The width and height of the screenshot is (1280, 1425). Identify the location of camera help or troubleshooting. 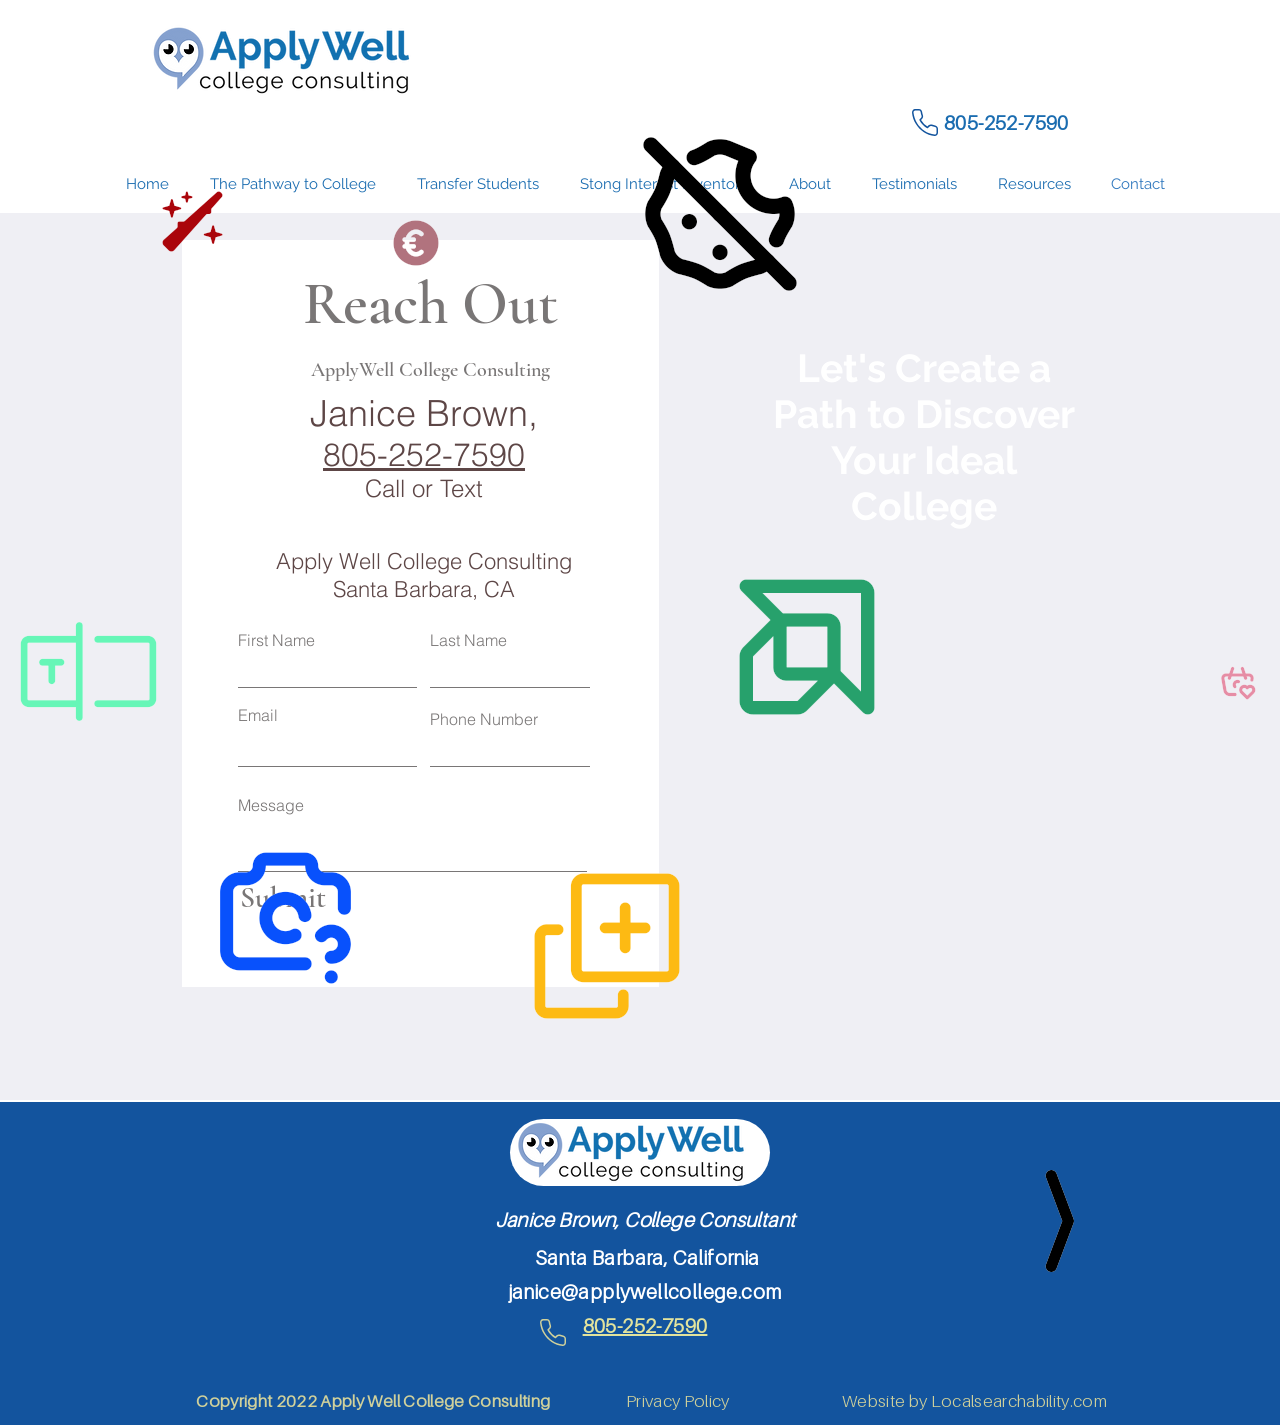
(285, 911).